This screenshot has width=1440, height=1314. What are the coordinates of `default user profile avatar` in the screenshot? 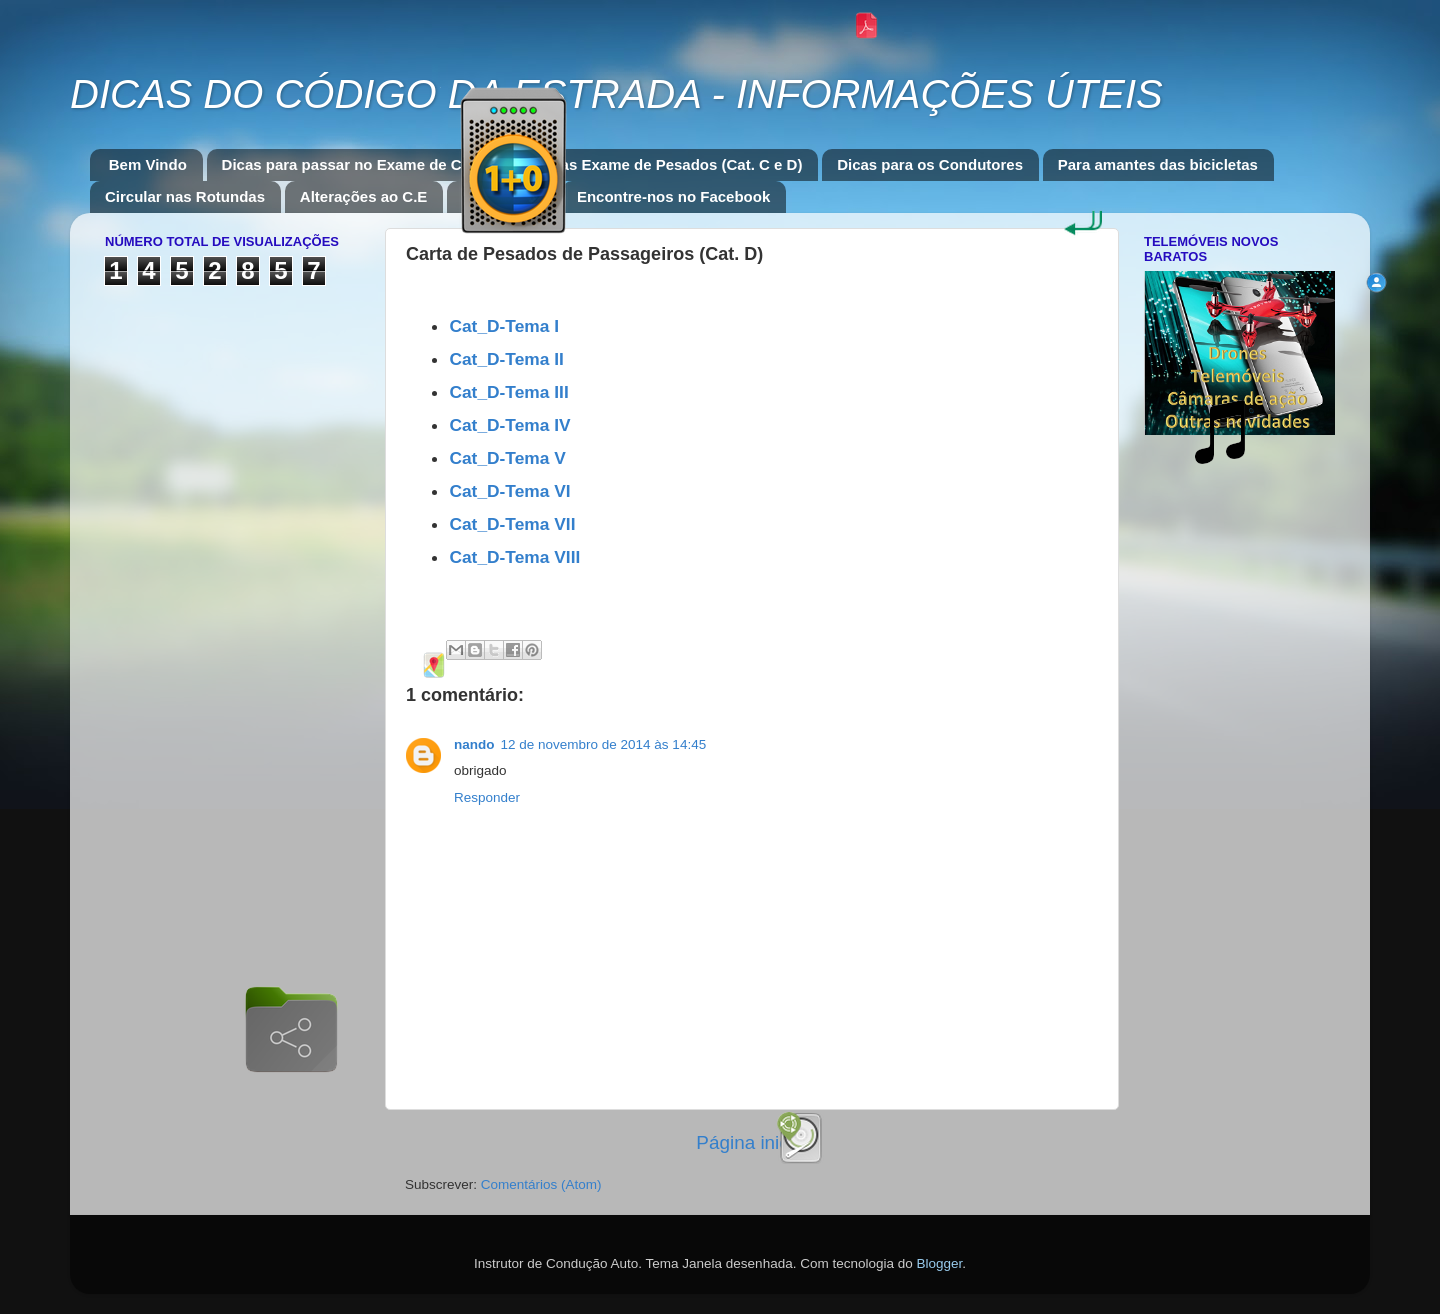 It's located at (1376, 282).